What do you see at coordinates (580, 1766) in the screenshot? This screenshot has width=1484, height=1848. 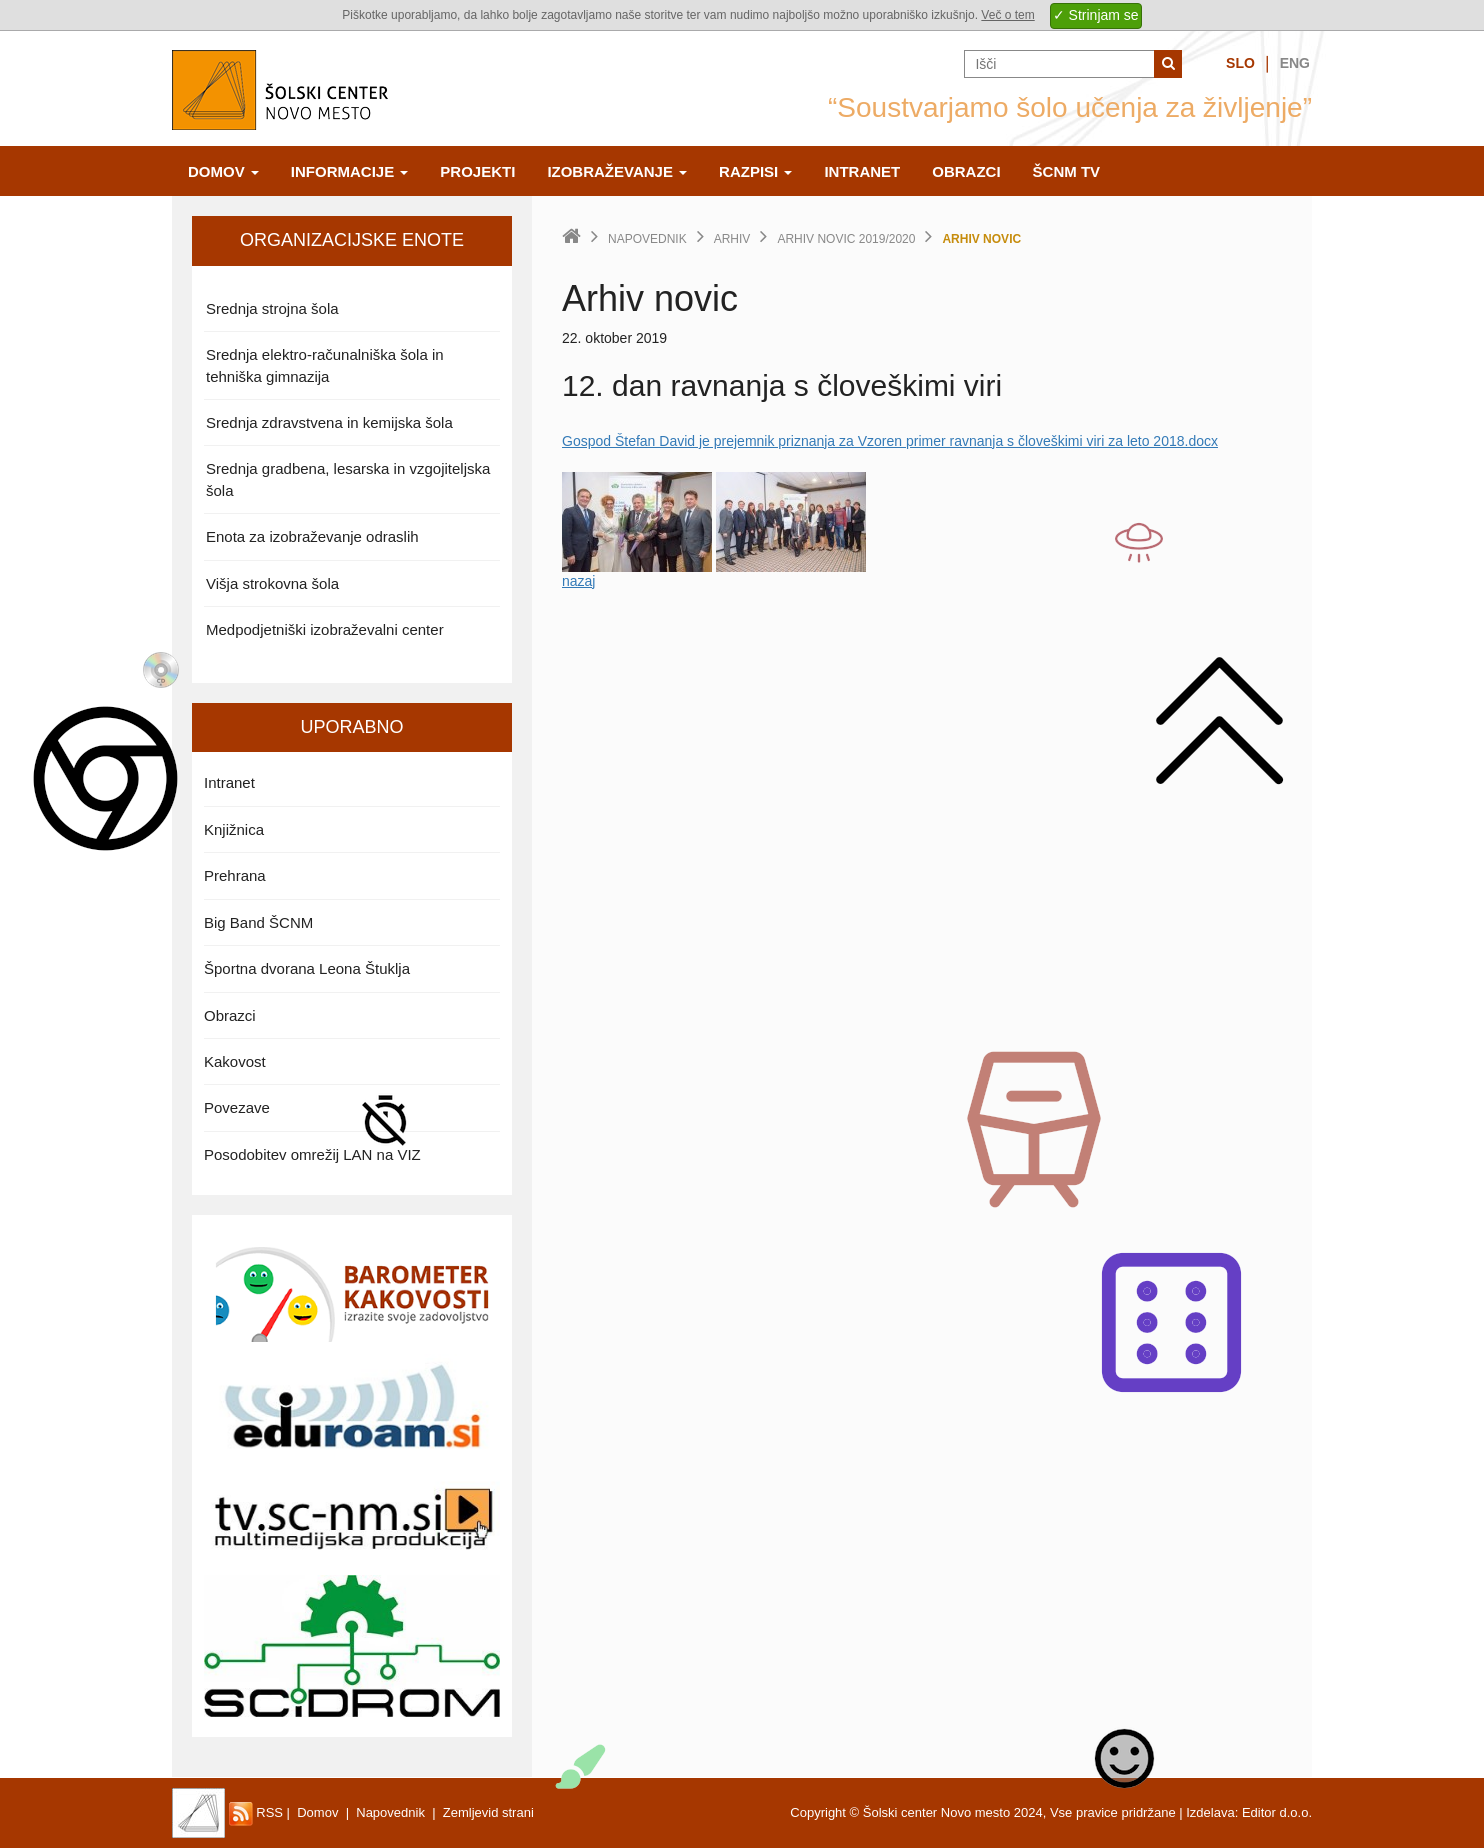 I see `access drawing or painting tools` at bounding box center [580, 1766].